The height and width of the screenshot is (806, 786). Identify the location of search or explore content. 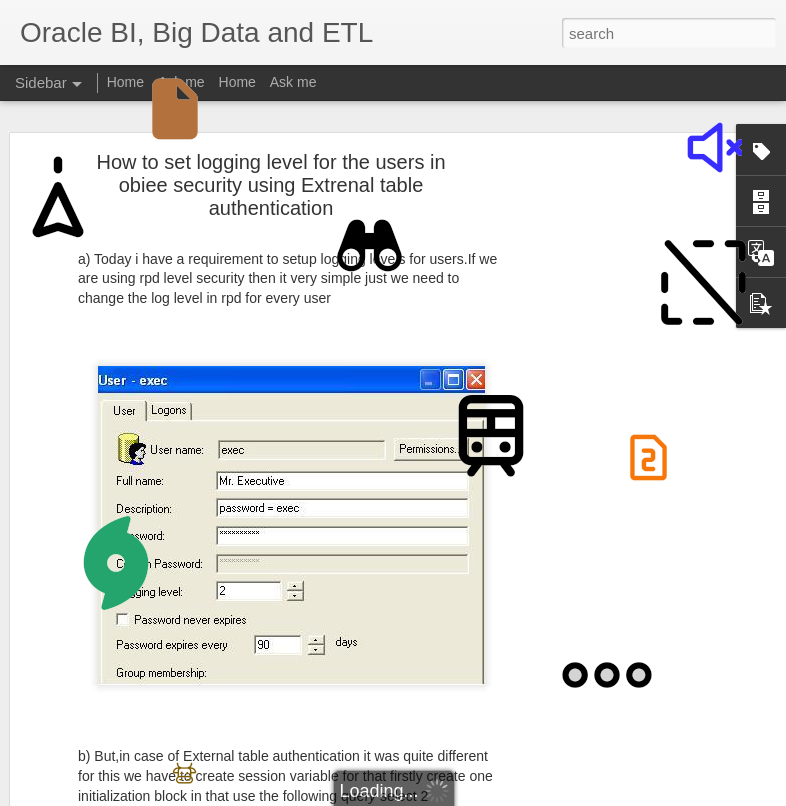
(369, 245).